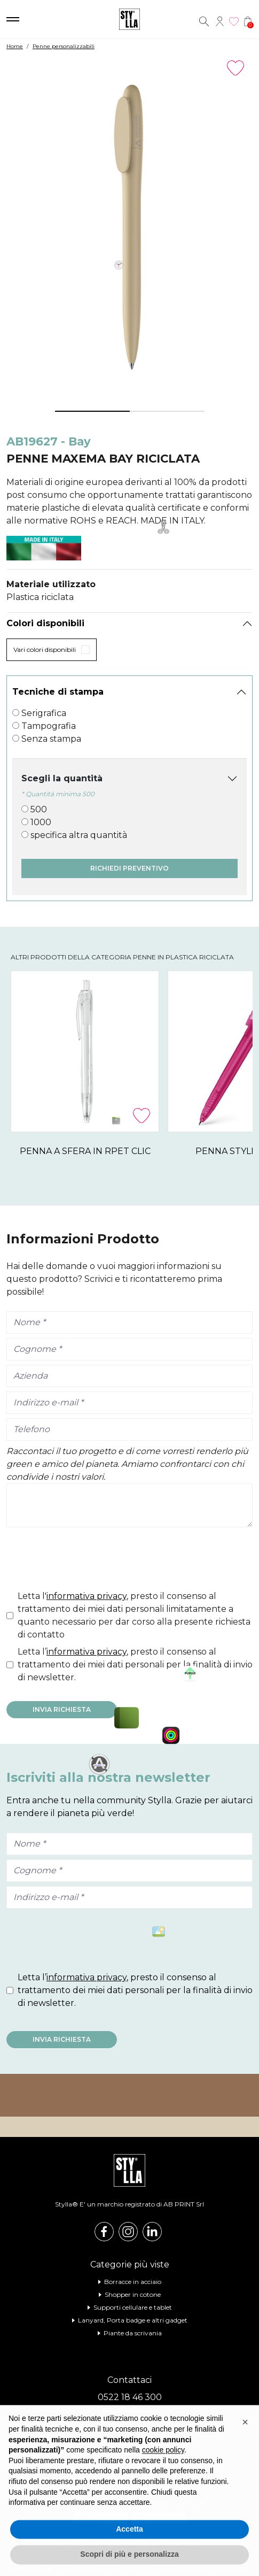  Describe the element at coordinates (190, 1673) in the screenshot. I see `launch ProtonUp-Qt to manage Proton and Wine compatibility tools` at that location.